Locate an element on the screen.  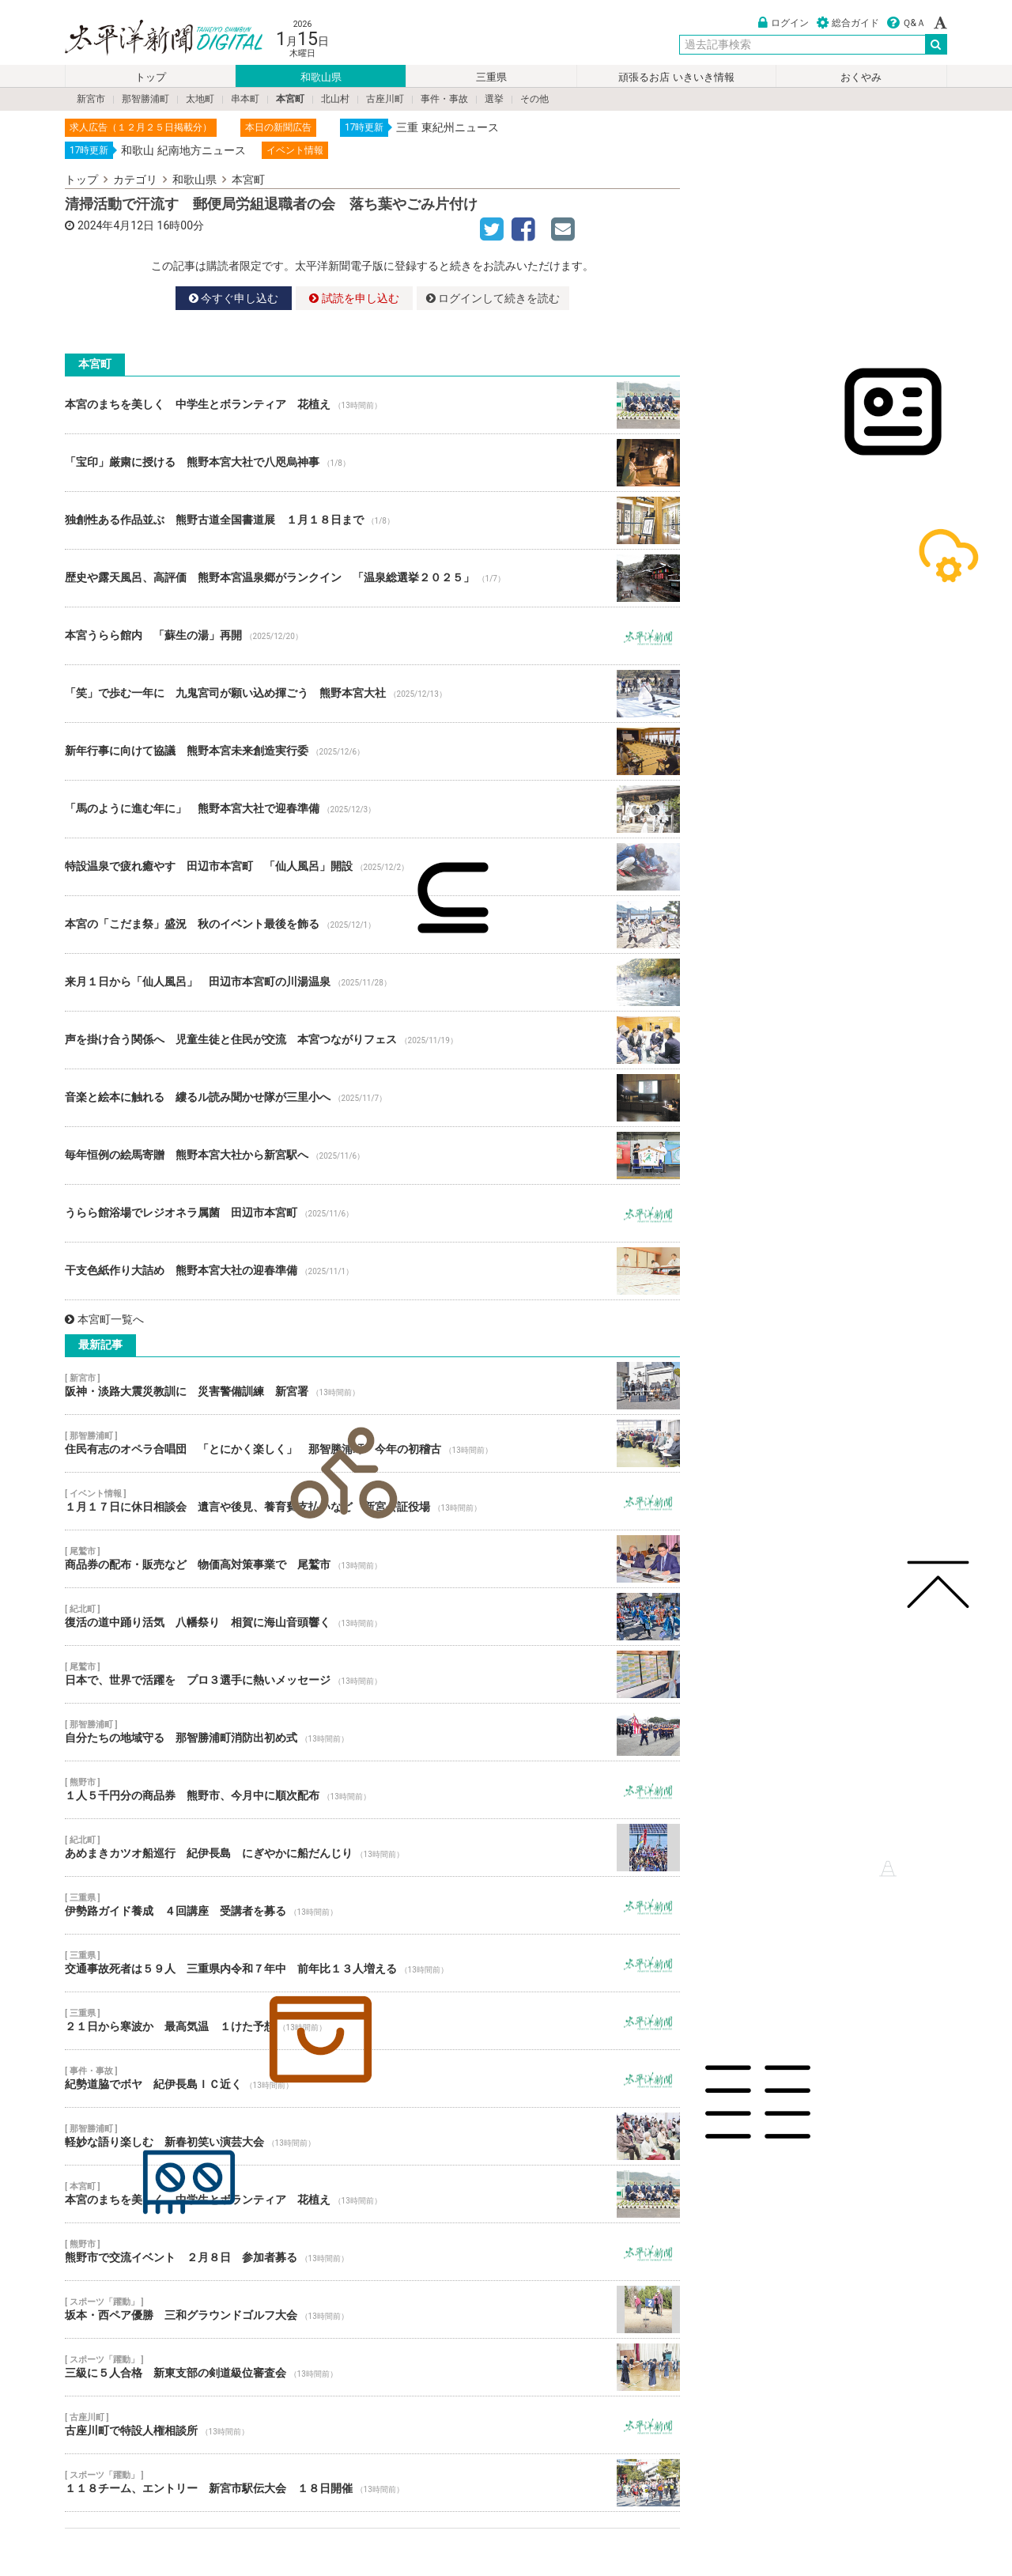
access cloud service settings is located at coordinates (949, 556).